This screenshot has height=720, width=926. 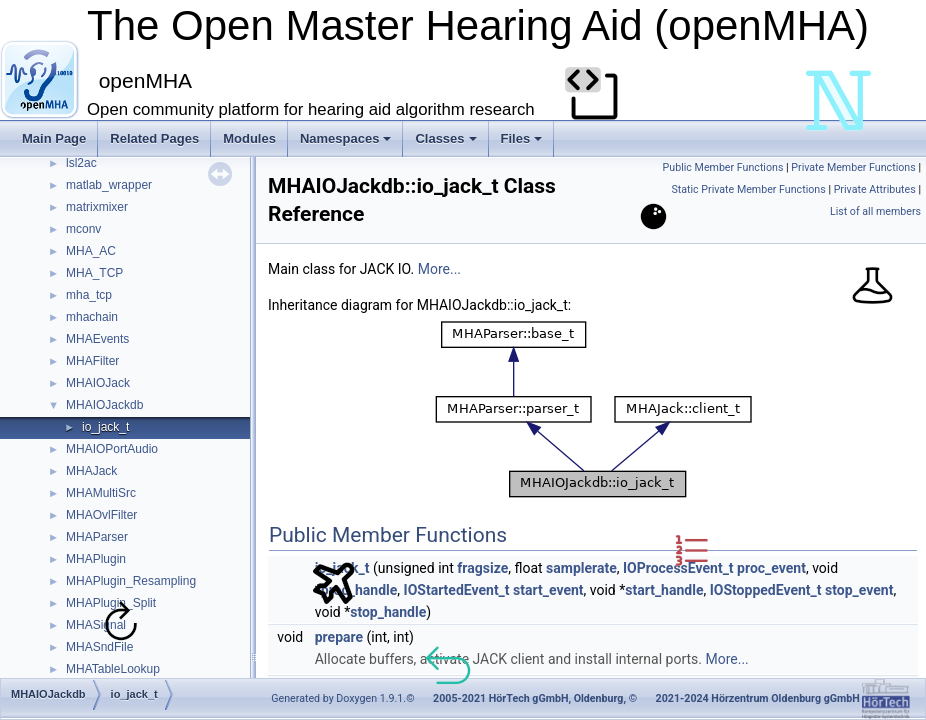 I want to click on open notion app, so click(x=838, y=100).